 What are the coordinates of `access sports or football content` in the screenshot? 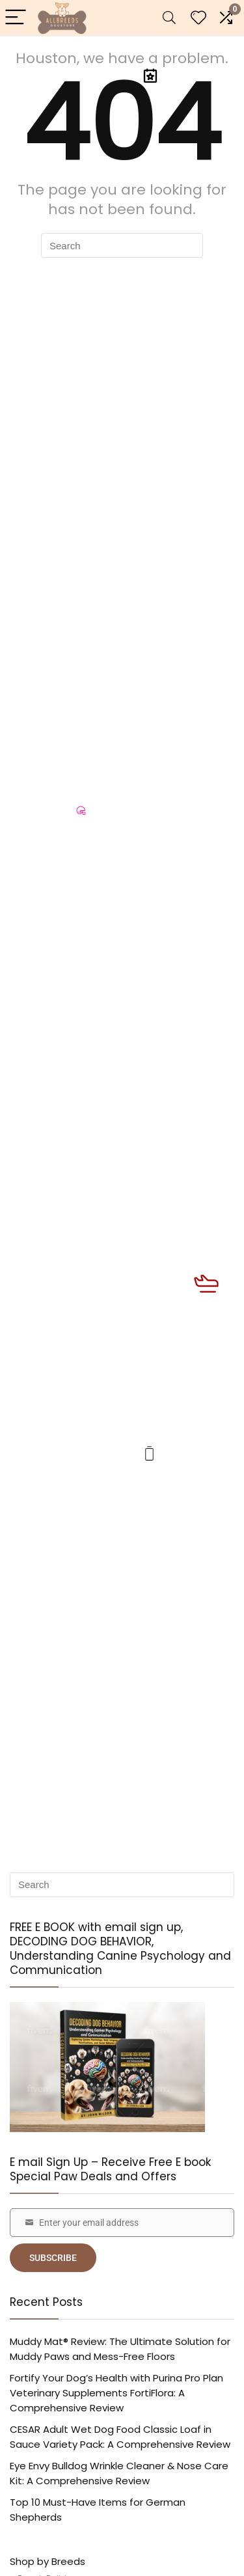 It's located at (81, 810).